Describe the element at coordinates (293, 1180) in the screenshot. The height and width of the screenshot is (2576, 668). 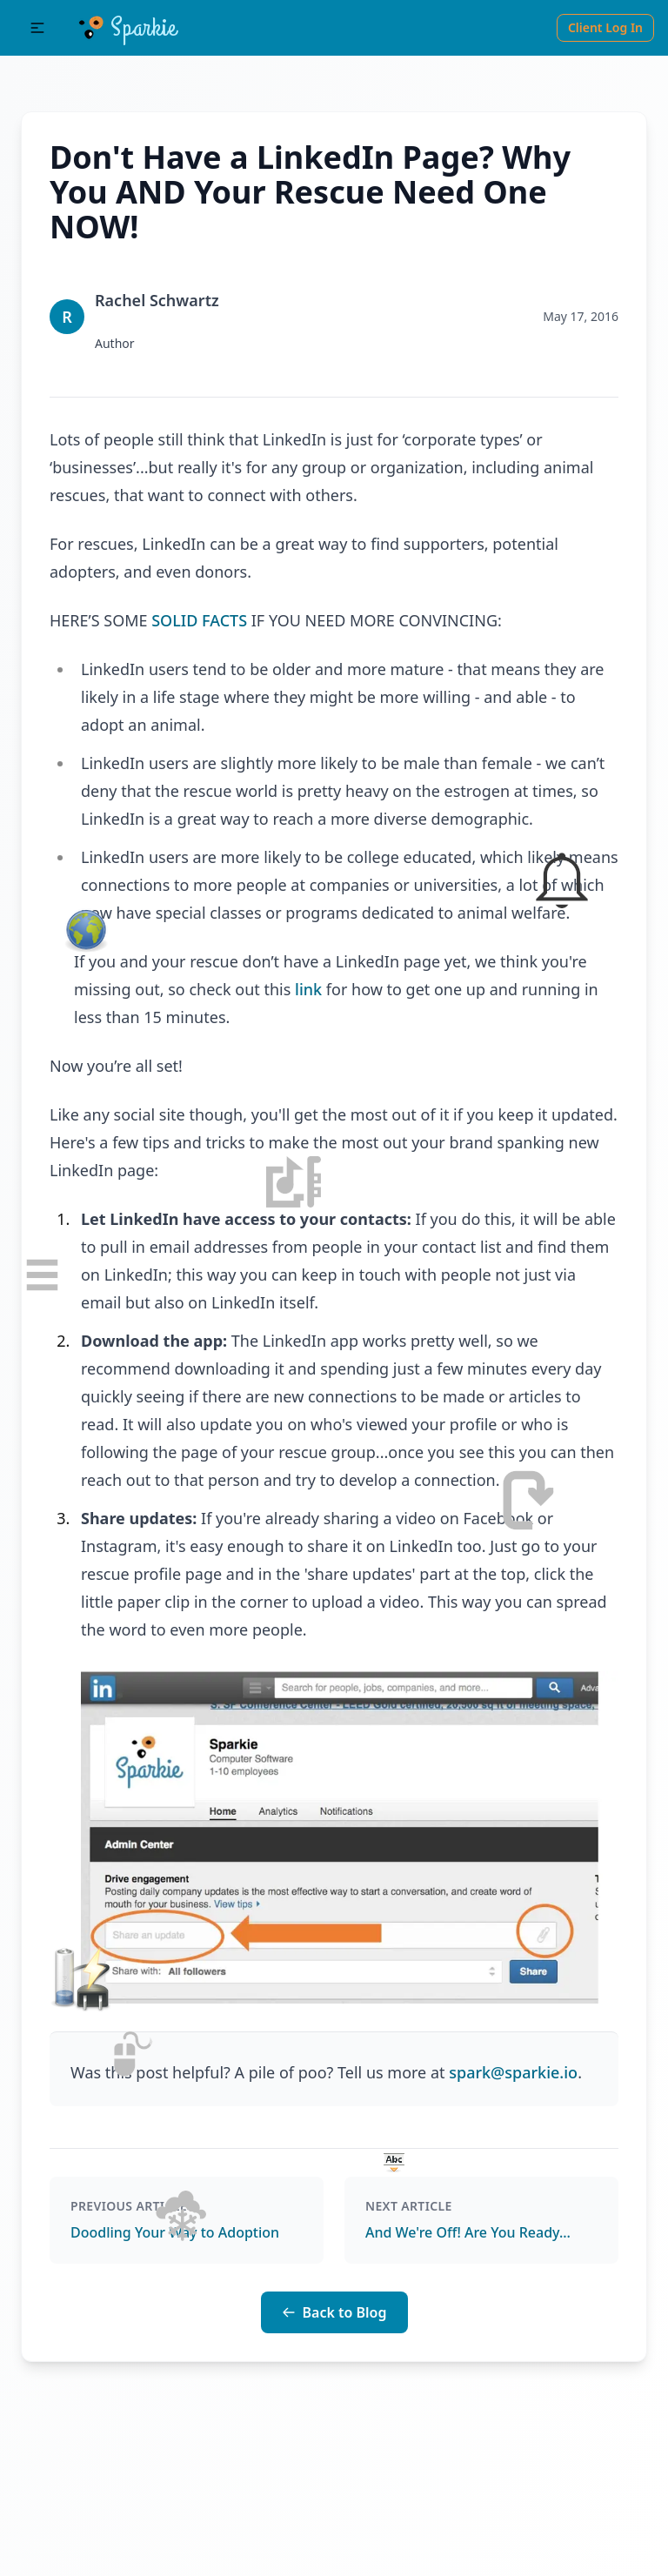
I see `audio device or sound card settings` at that location.